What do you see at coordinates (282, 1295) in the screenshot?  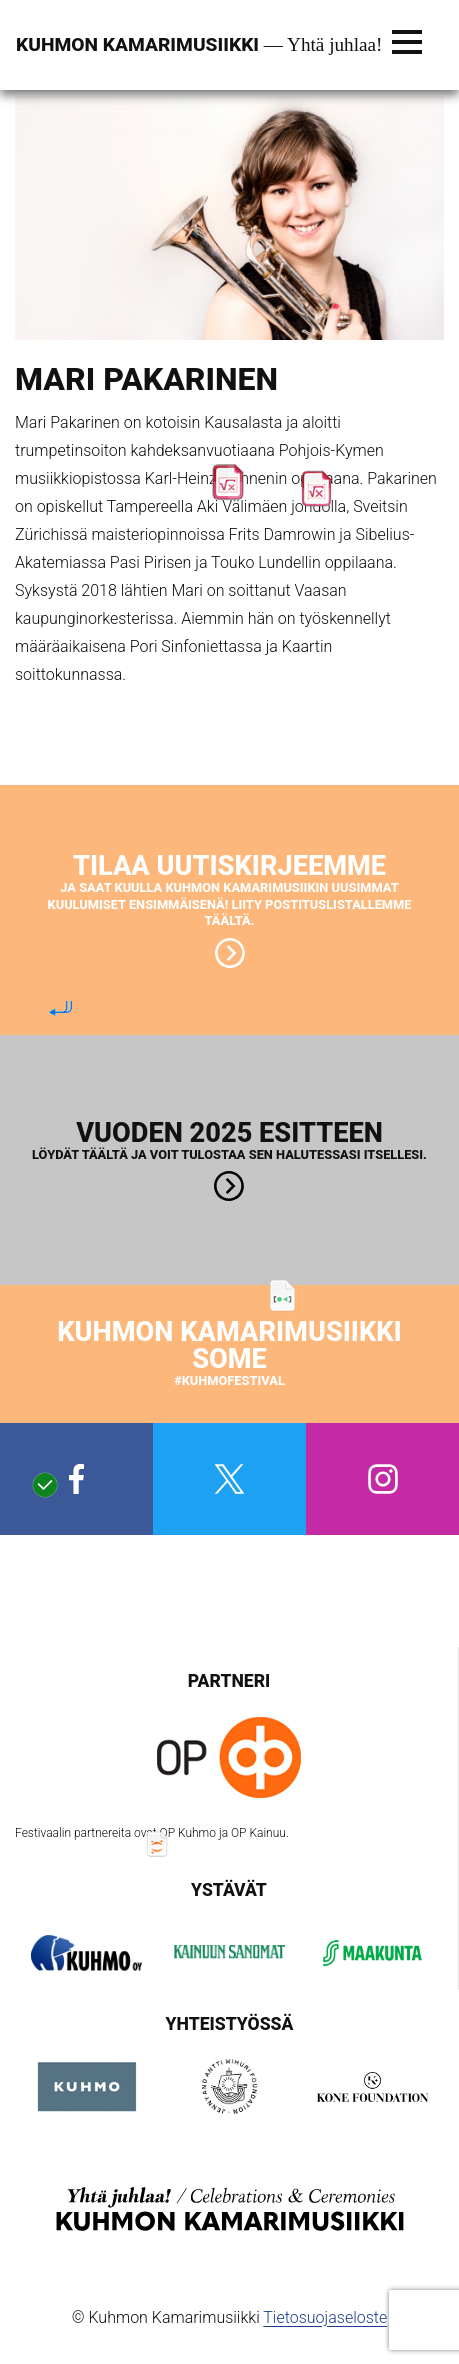 I see `a systemd unit configuration file` at bounding box center [282, 1295].